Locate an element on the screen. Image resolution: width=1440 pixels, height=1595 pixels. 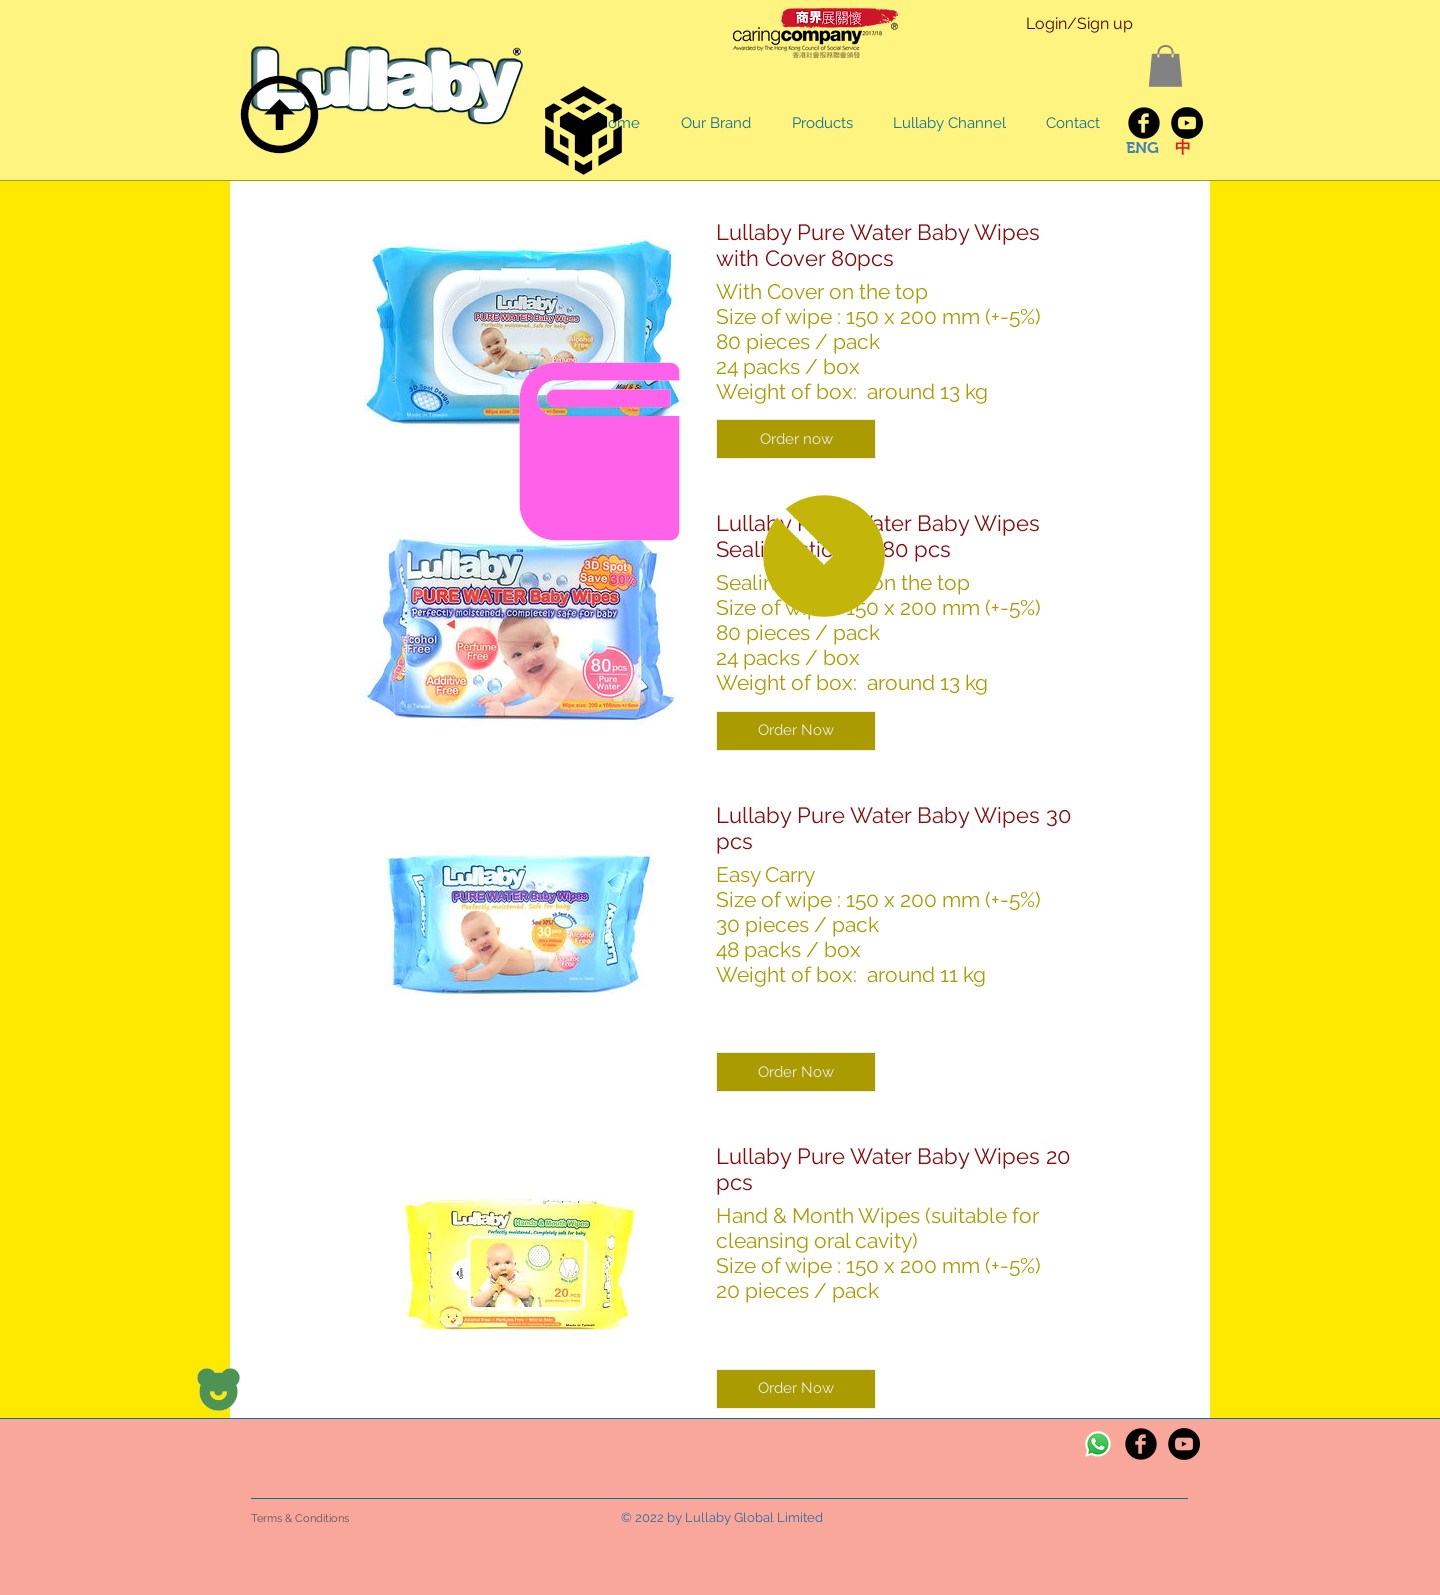
scroll to top of page is located at coordinates (279, 114).